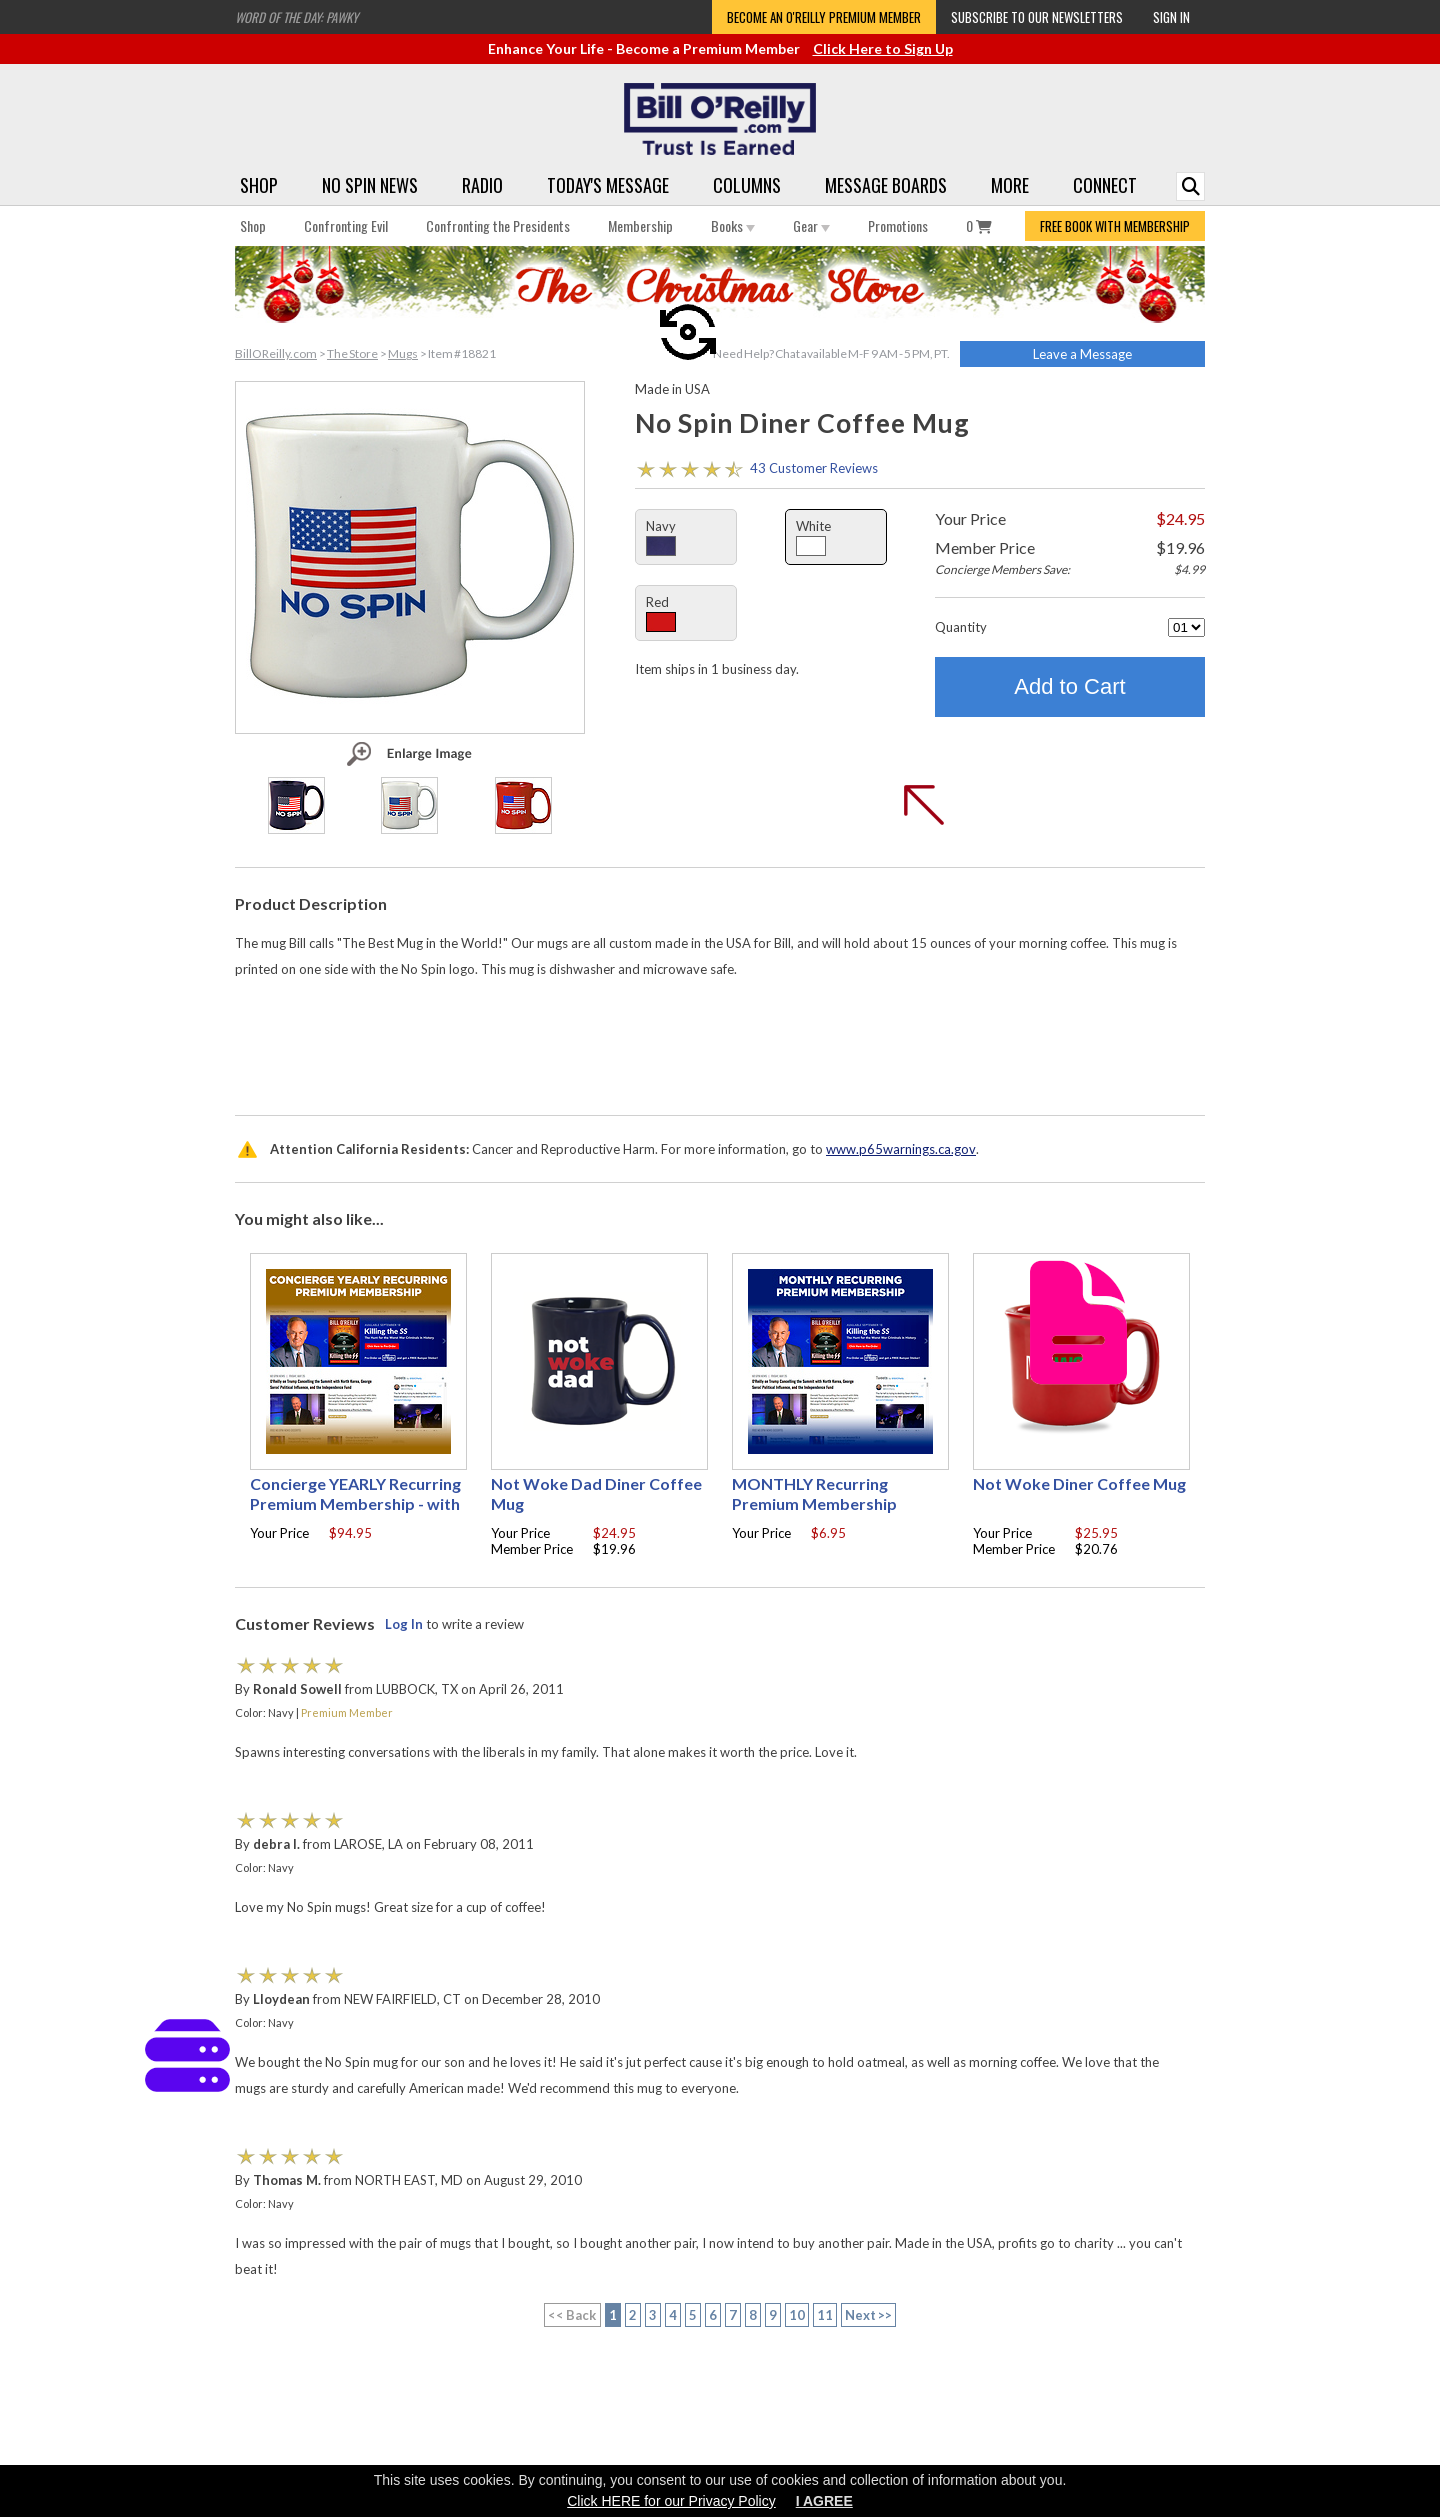 Image resolution: width=1440 pixels, height=2517 pixels. I want to click on view document details, so click(1078, 1322).